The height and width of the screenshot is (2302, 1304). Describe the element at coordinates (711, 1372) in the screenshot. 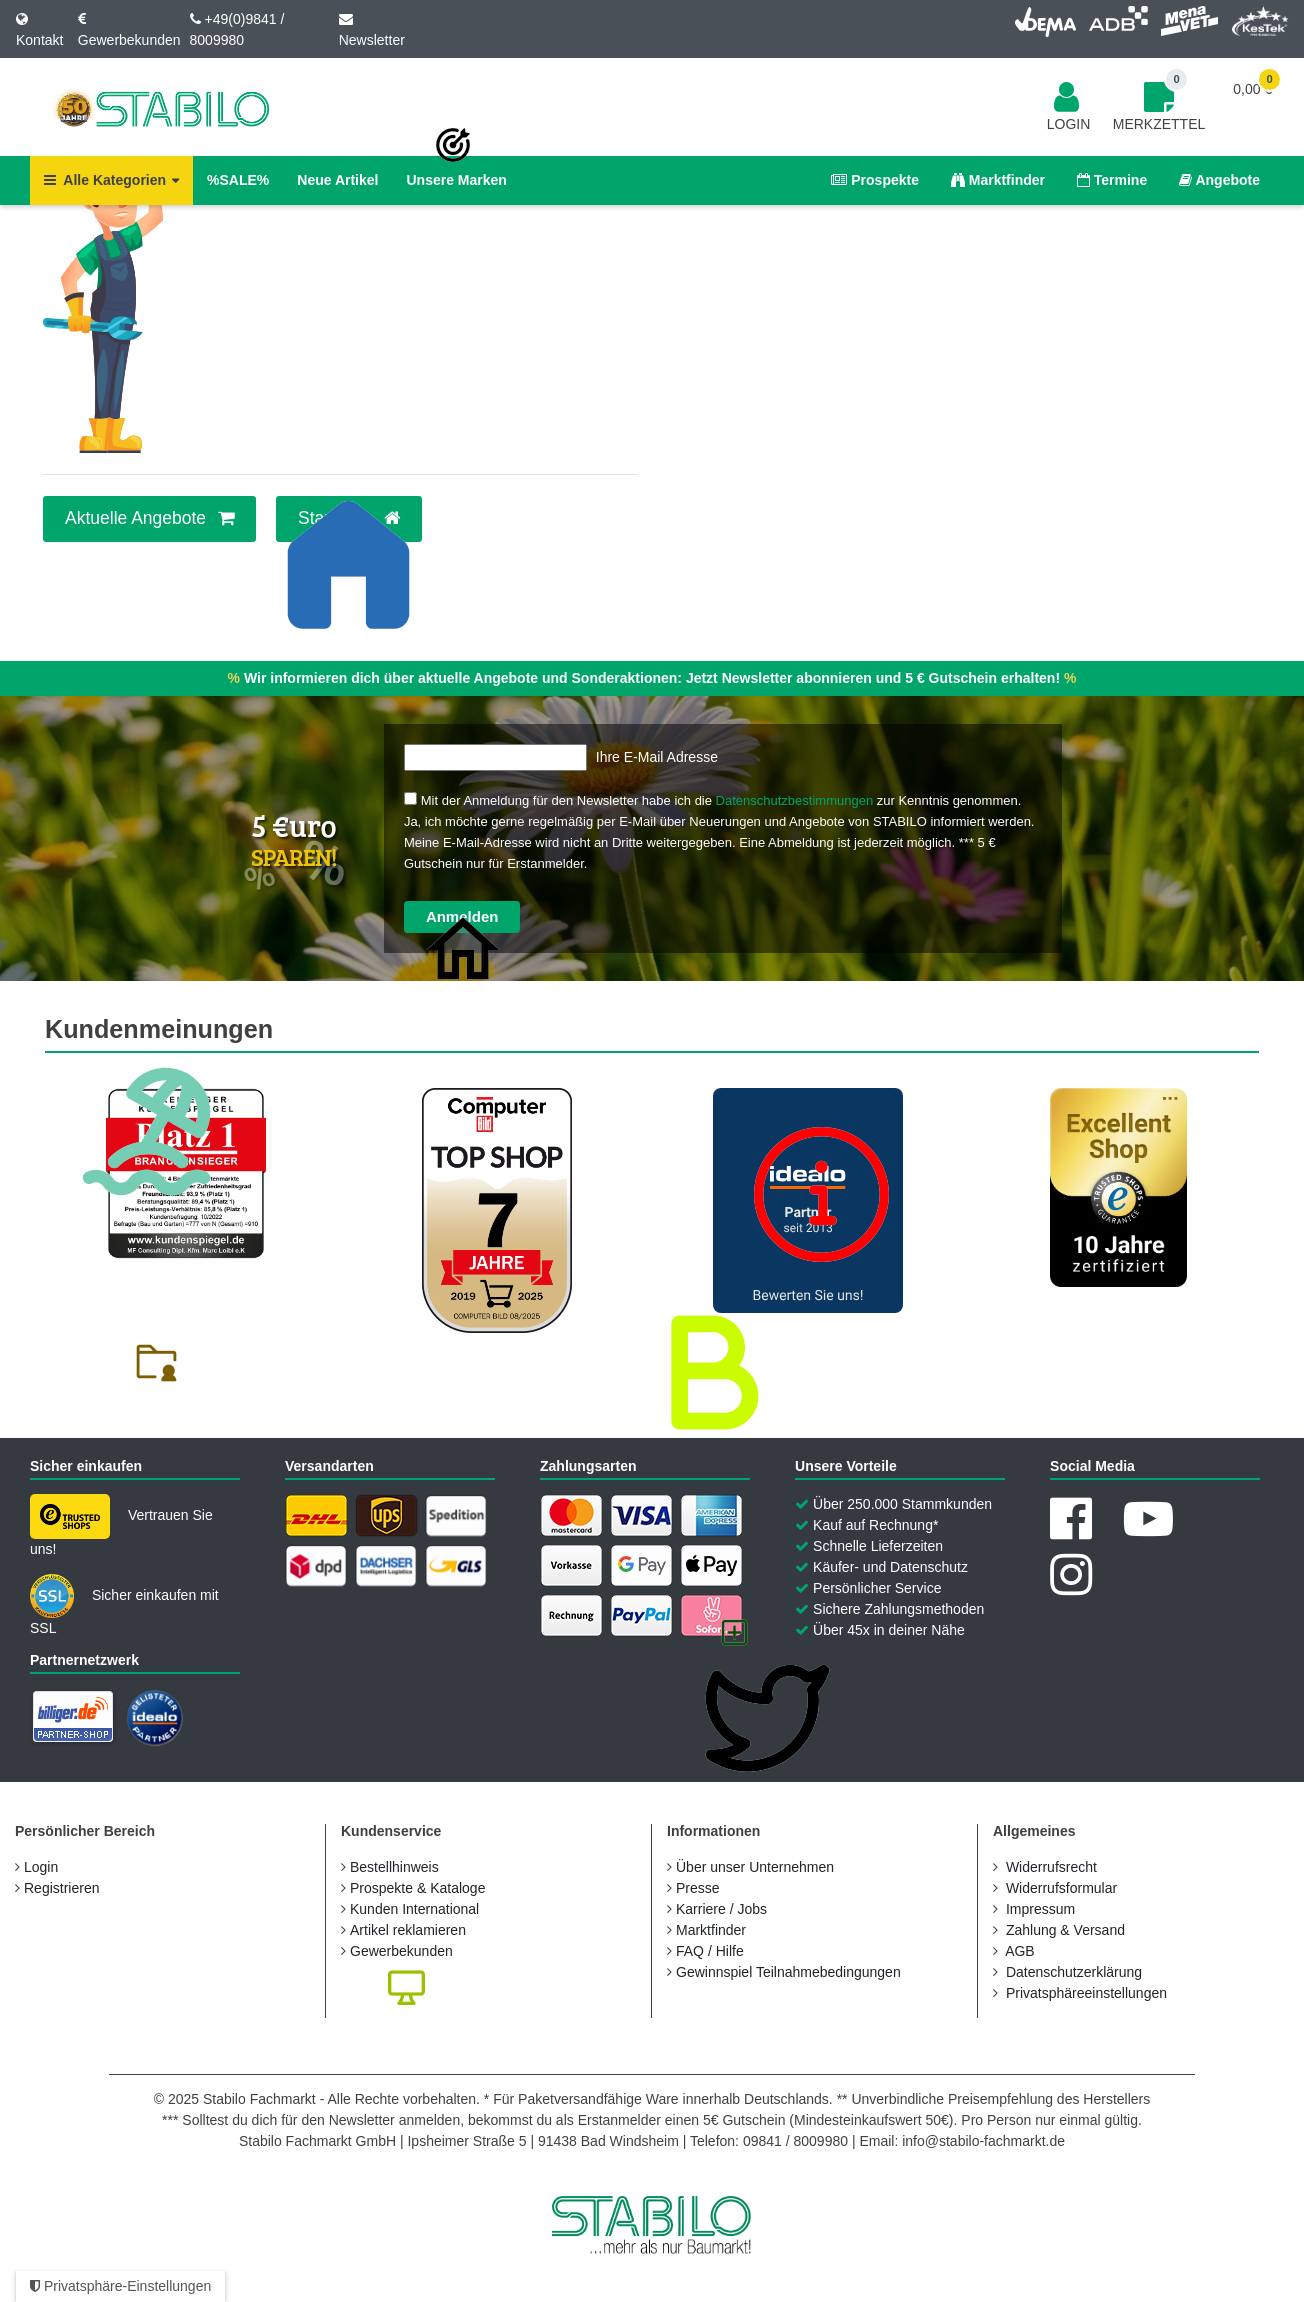

I see `apply bold formatting to selected text` at that location.